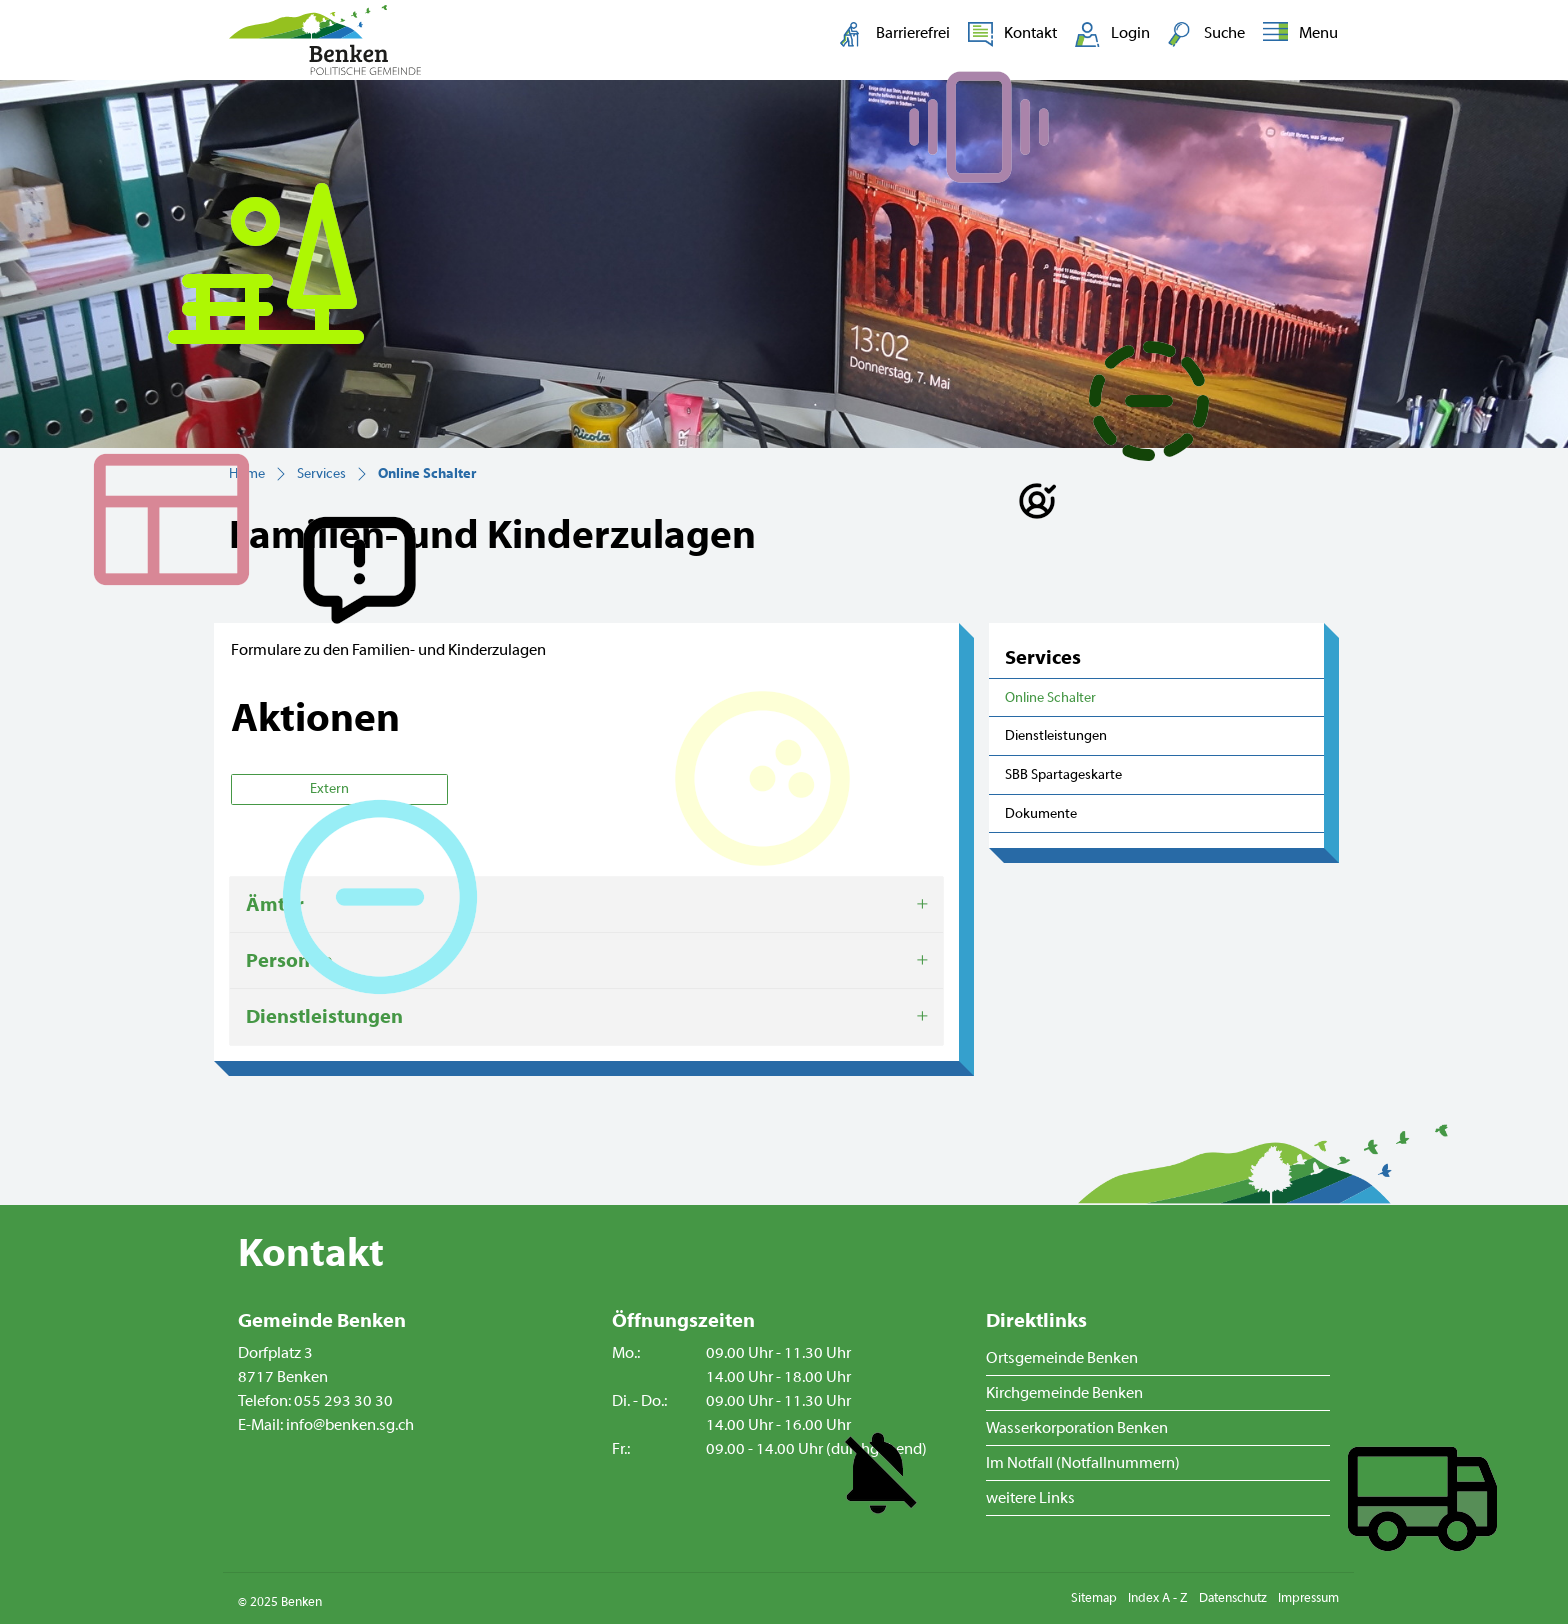  I want to click on track your delivery status, so click(1417, 1491).